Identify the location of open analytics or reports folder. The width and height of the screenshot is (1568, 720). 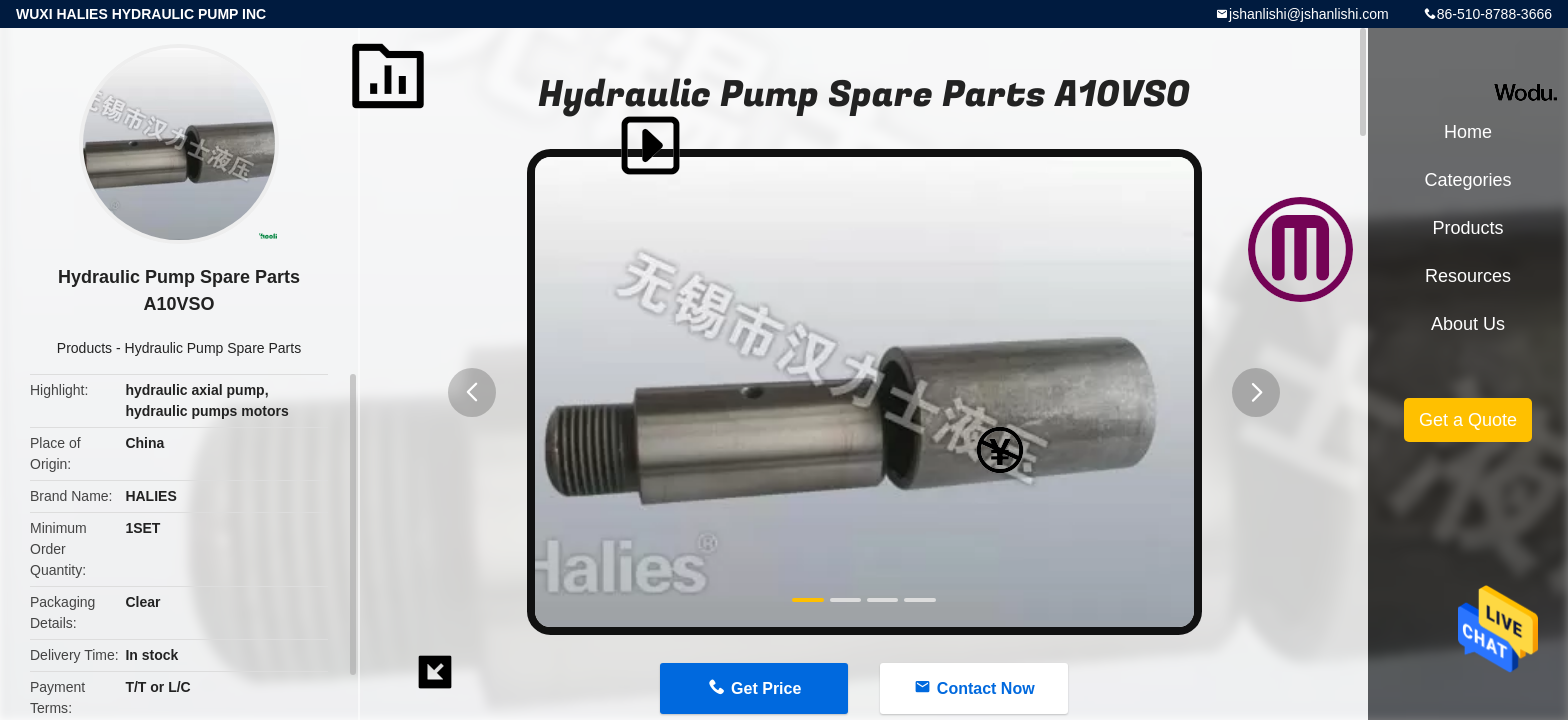
(388, 76).